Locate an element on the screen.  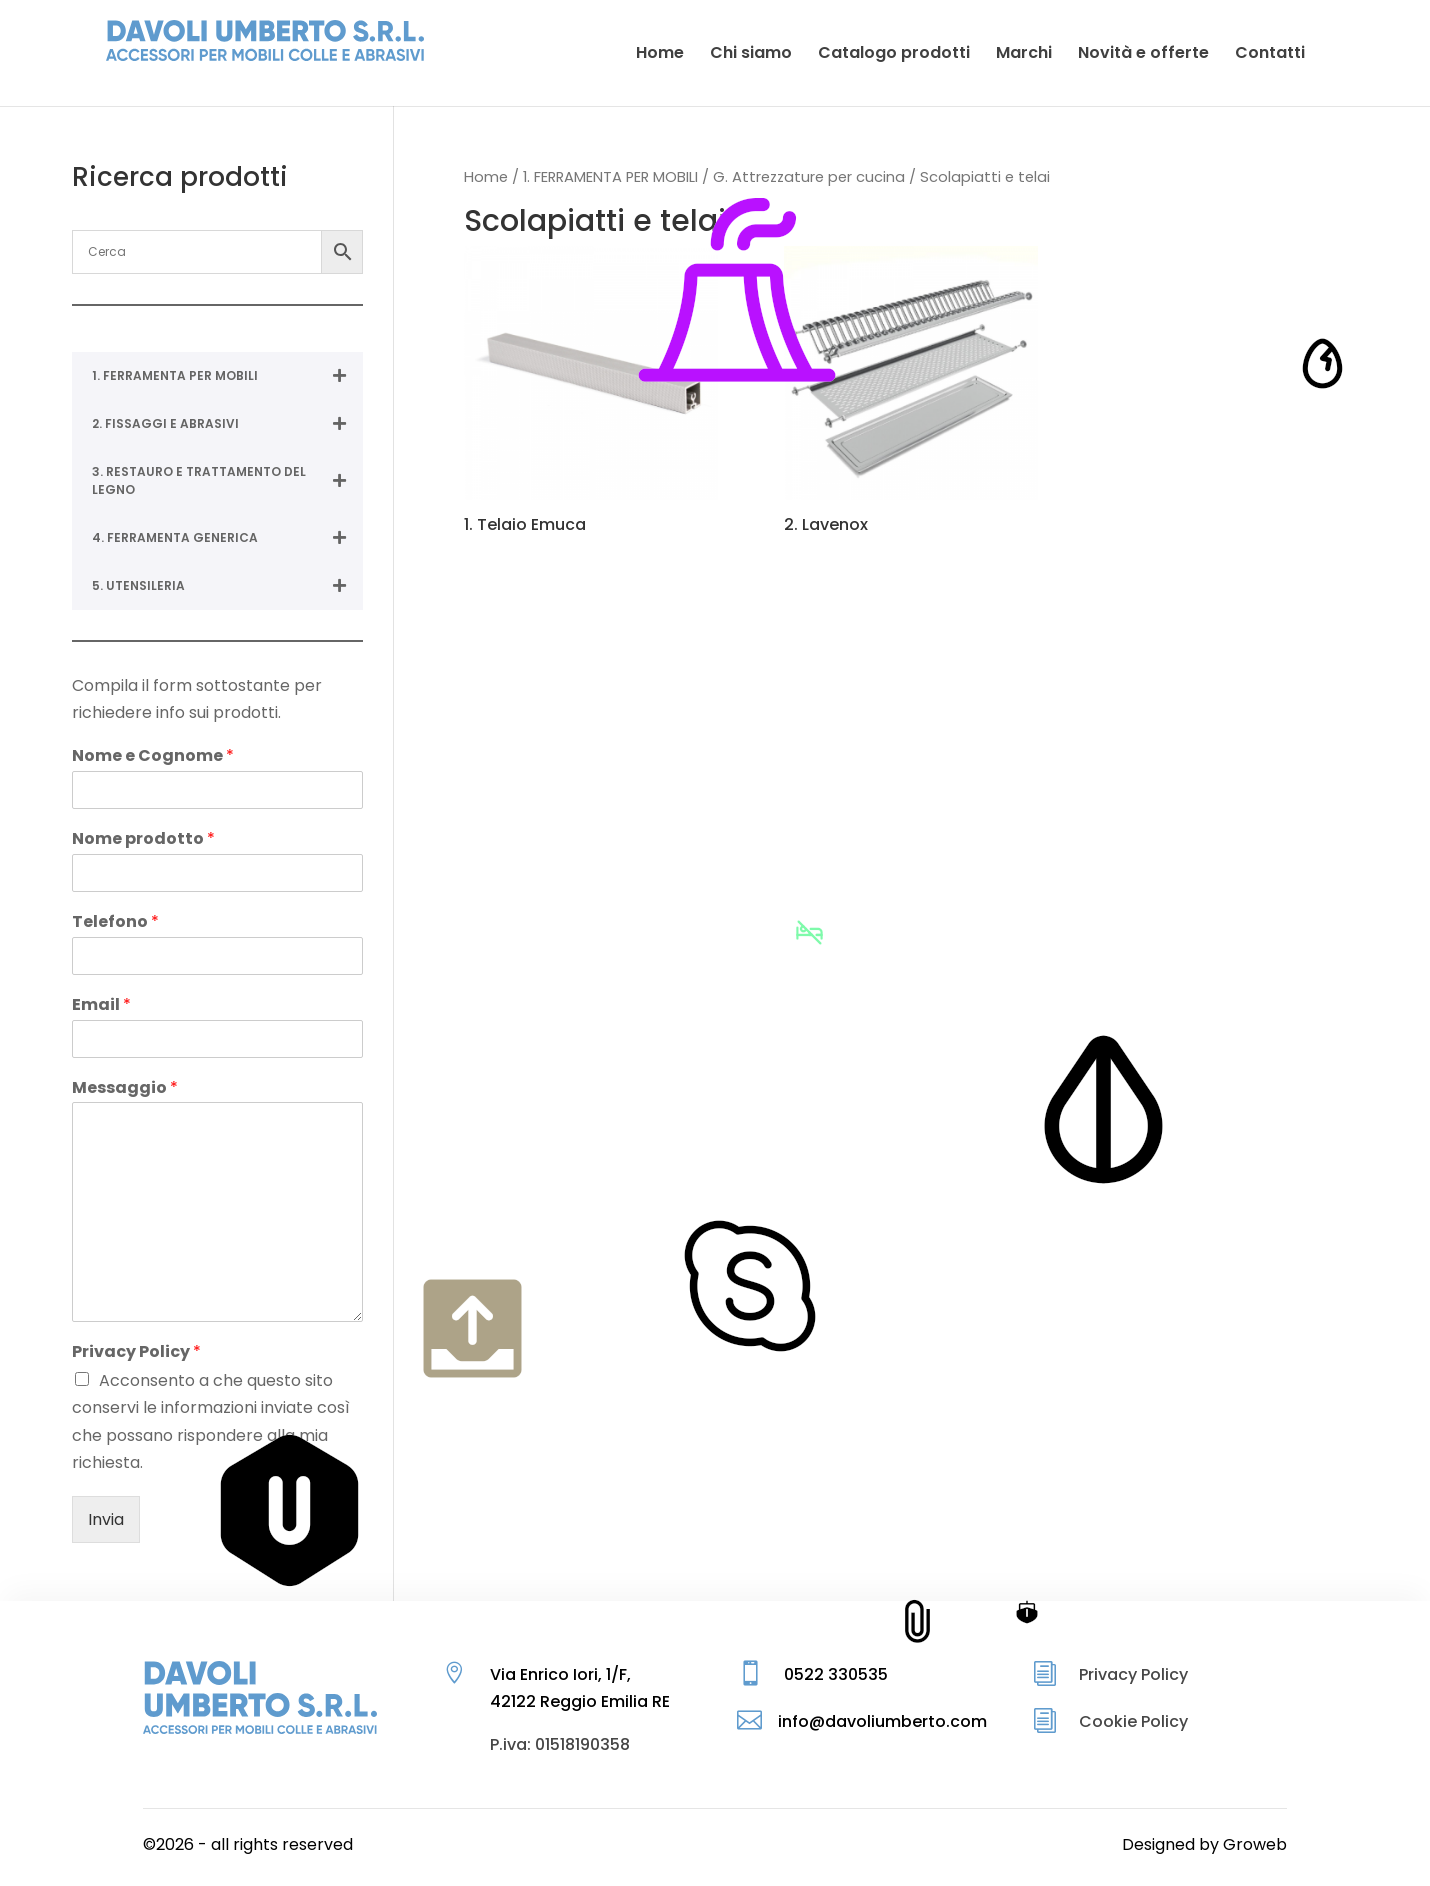
indicates nuclear power or energy facility is located at coordinates (737, 303).